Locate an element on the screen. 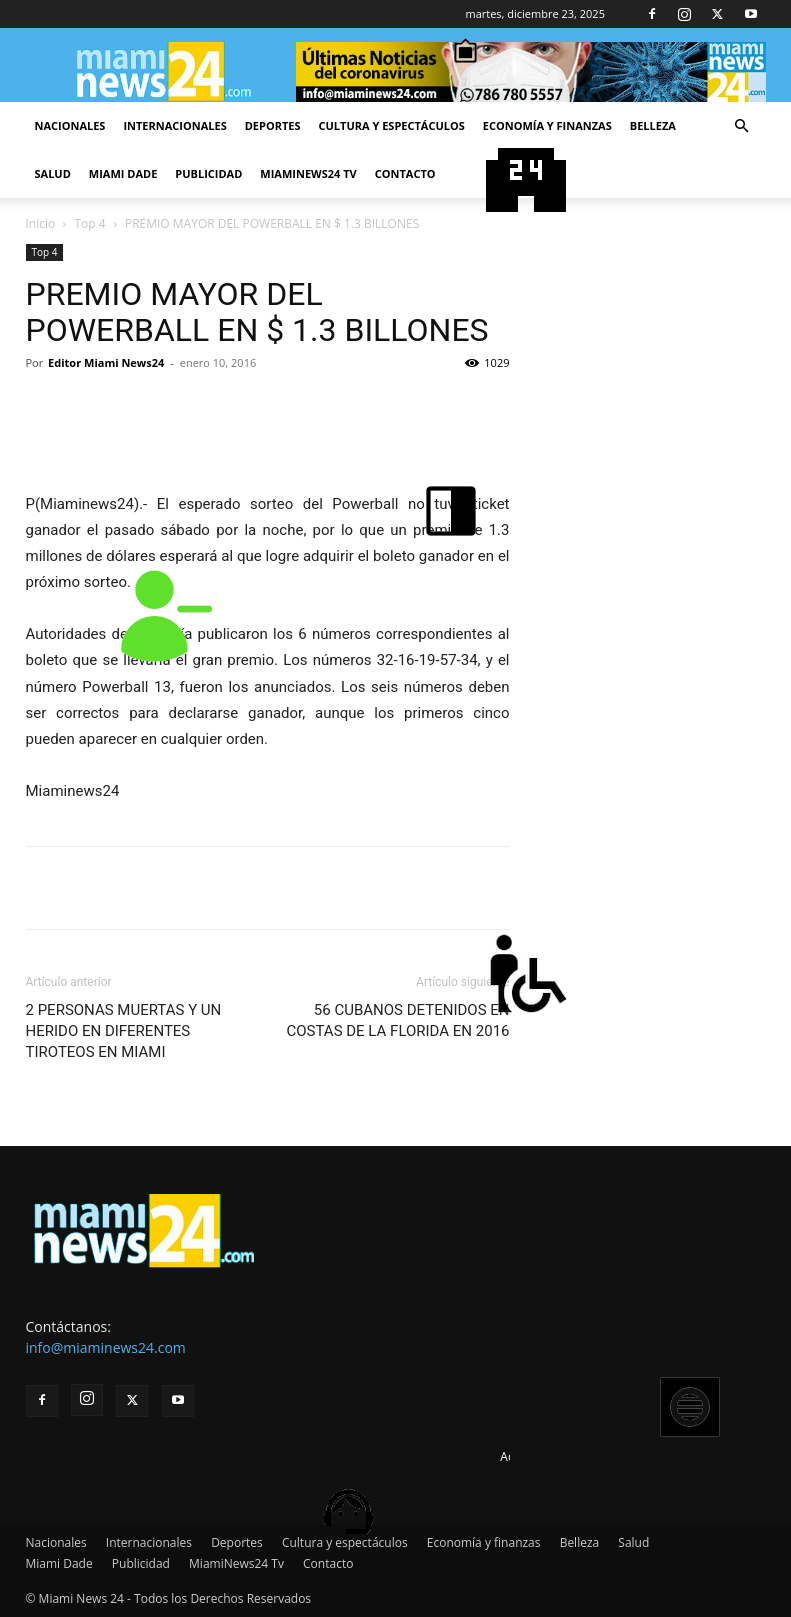 Image resolution: width=791 pixels, height=1617 pixels. access heating, ventilation, and air conditioning controls is located at coordinates (690, 1407).